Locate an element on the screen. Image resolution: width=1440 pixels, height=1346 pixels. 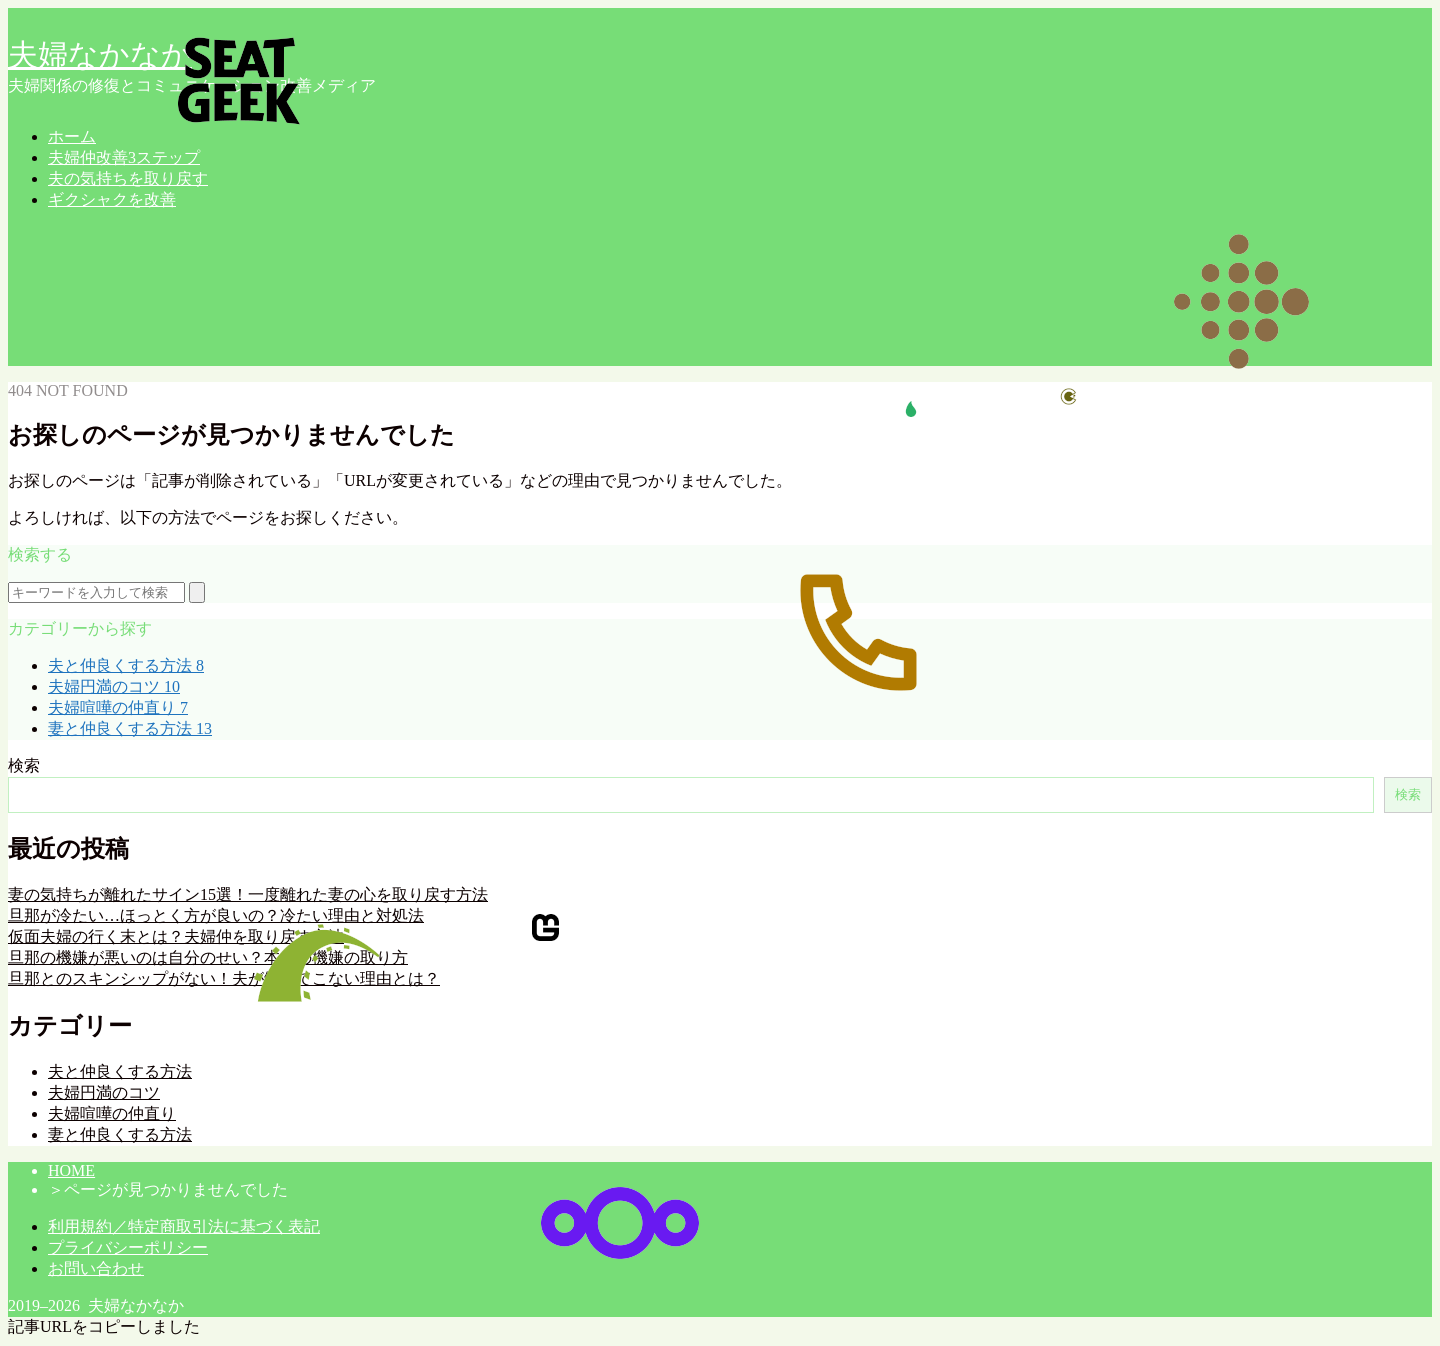
ruby on rails framework logo is located at coordinates (317, 963).